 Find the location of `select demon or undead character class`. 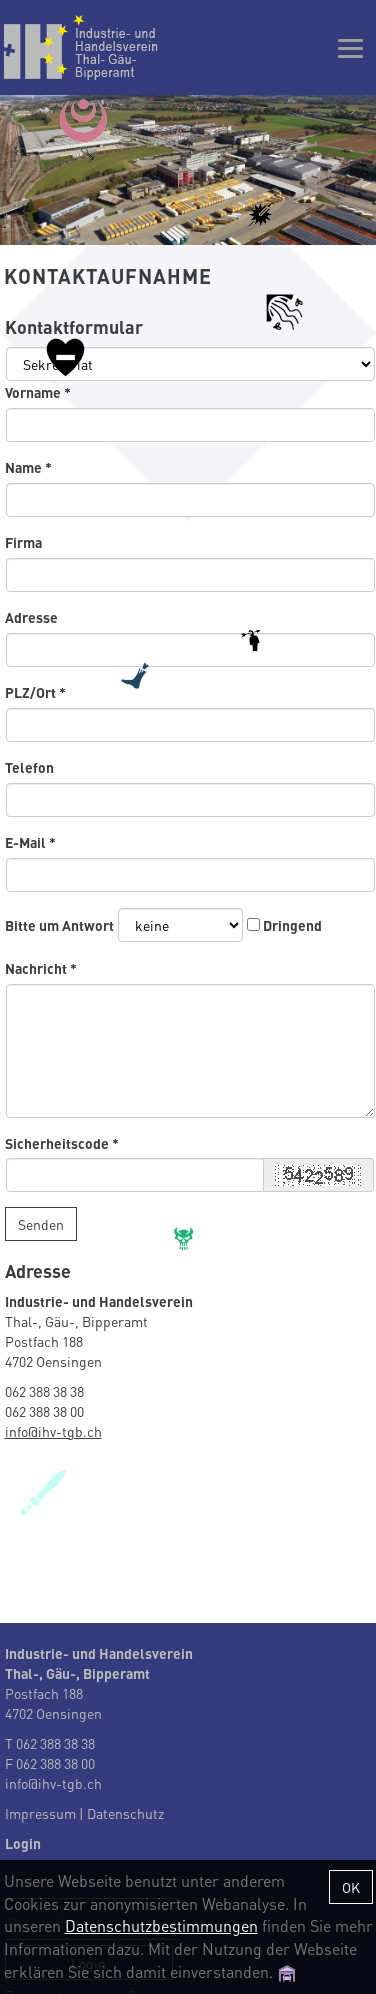

select demon or undead character class is located at coordinates (183, 1238).